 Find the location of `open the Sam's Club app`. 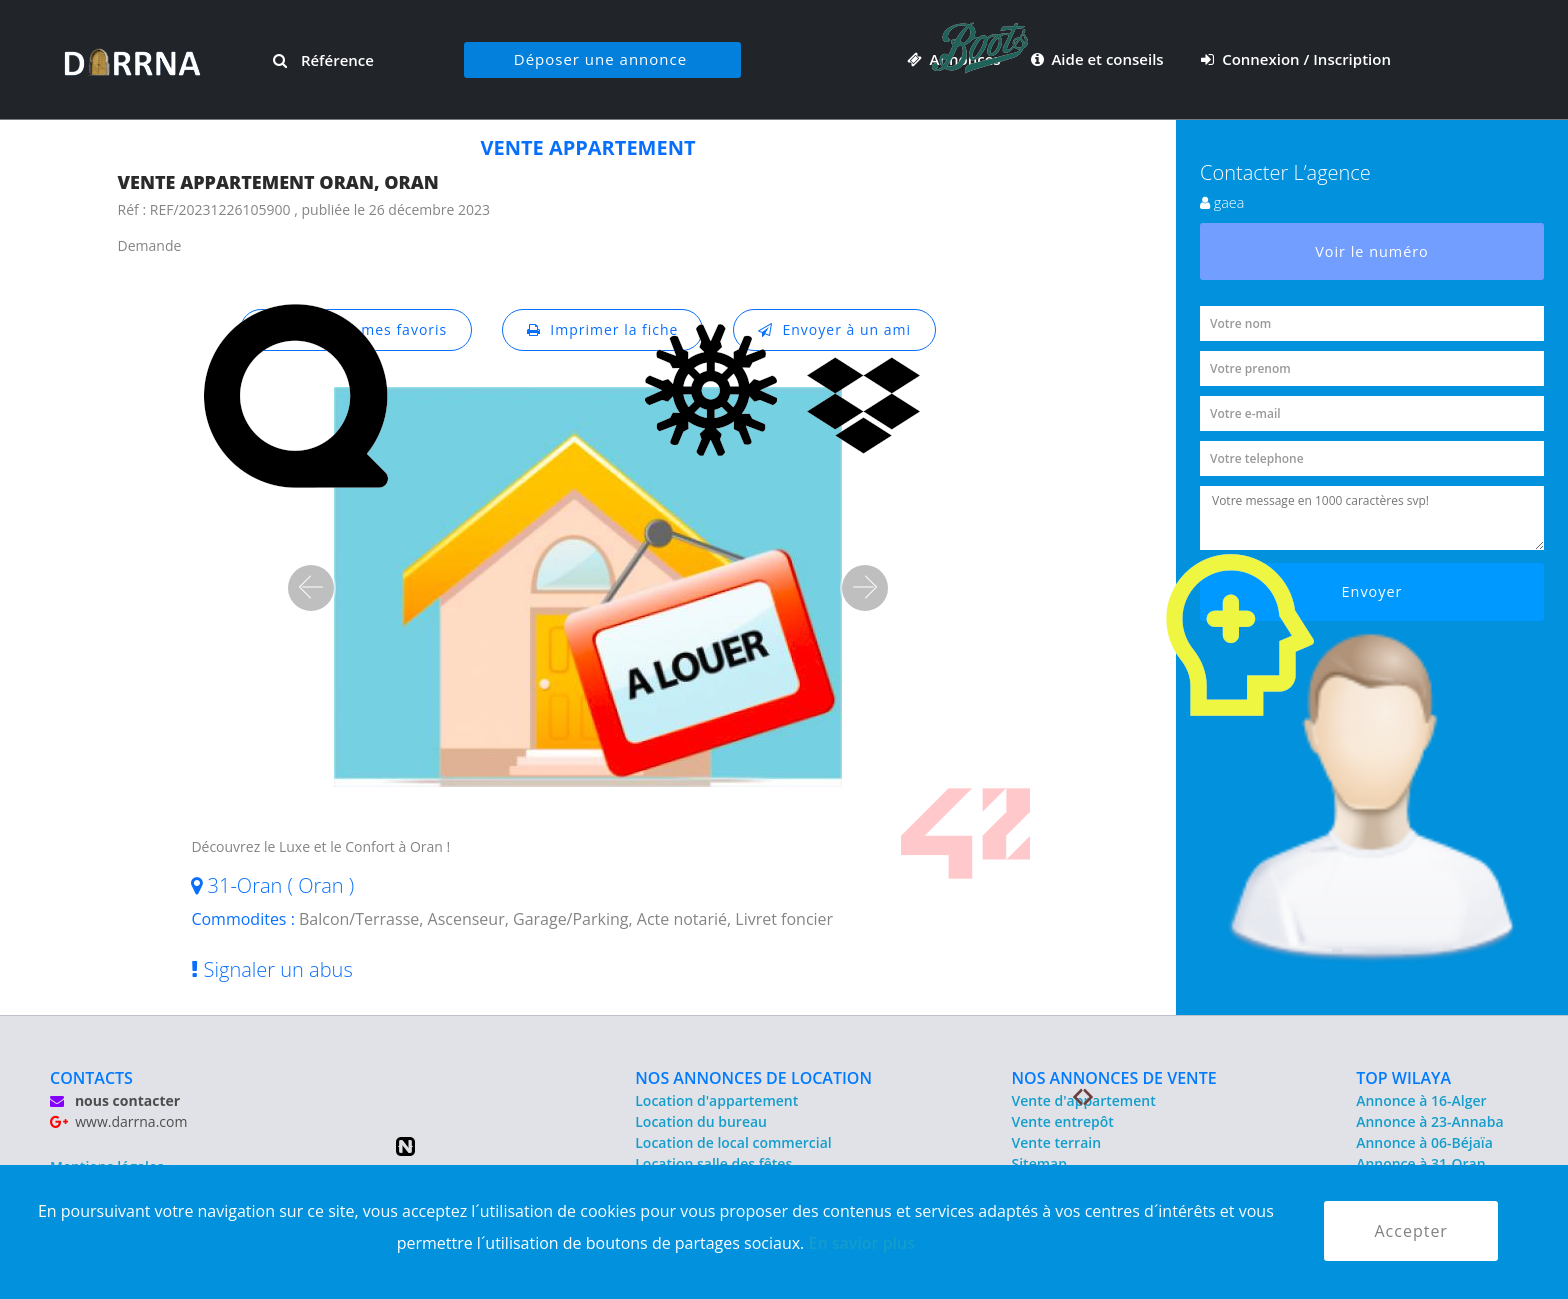

open the Sam's Club app is located at coordinates (1083, 1097).